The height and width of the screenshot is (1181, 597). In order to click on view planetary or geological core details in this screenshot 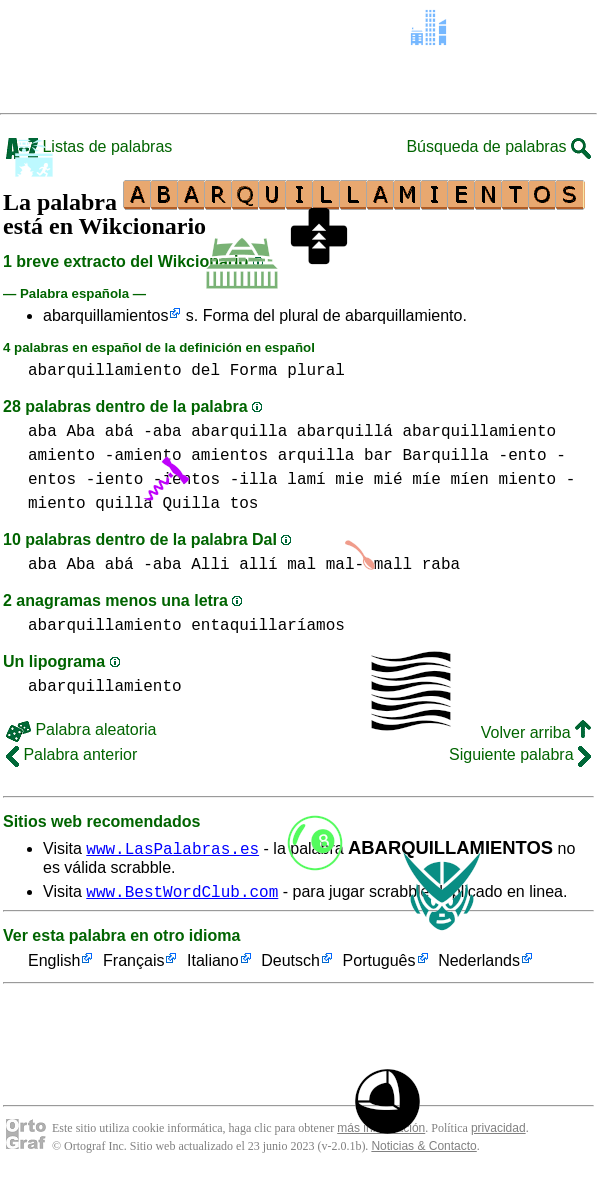, I will do `click(387, 1101)`.